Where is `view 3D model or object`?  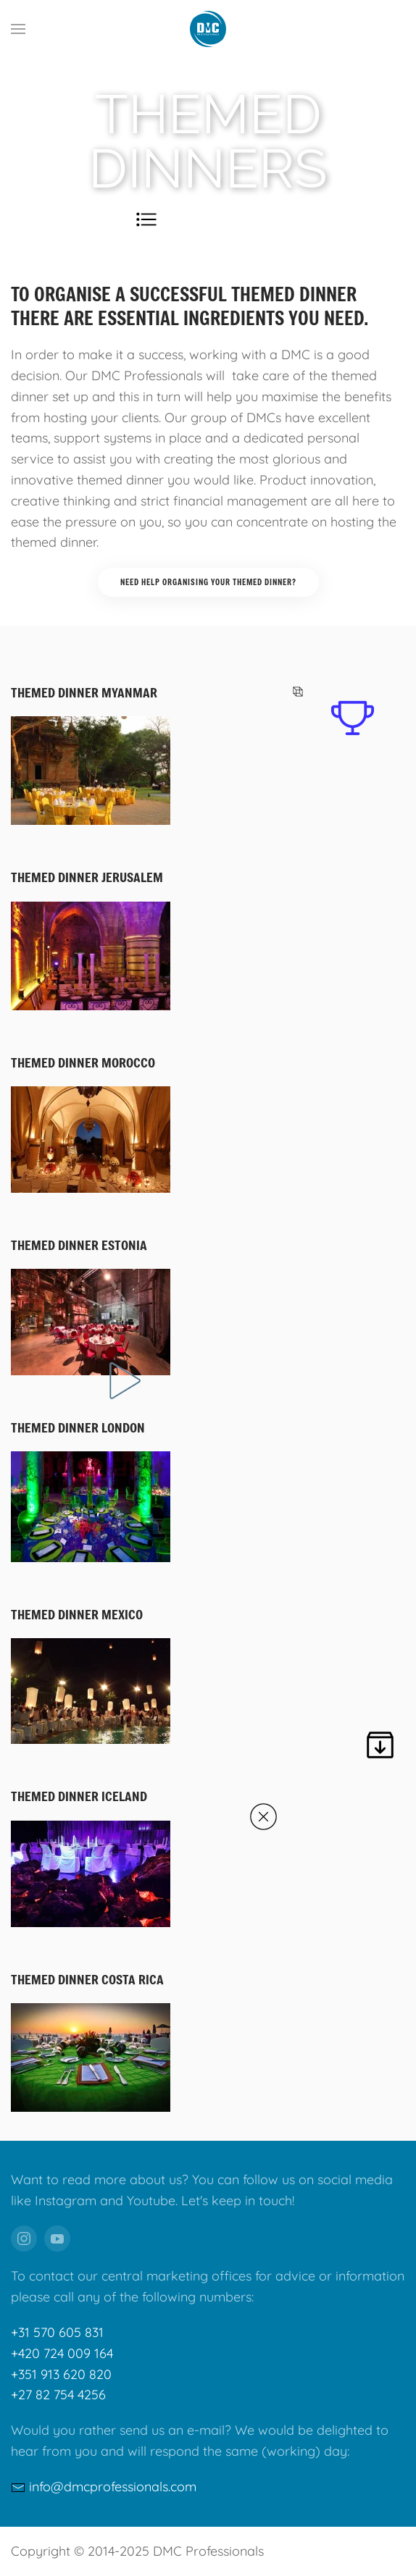
view 3D model or object is located at coordinates (298, 692).